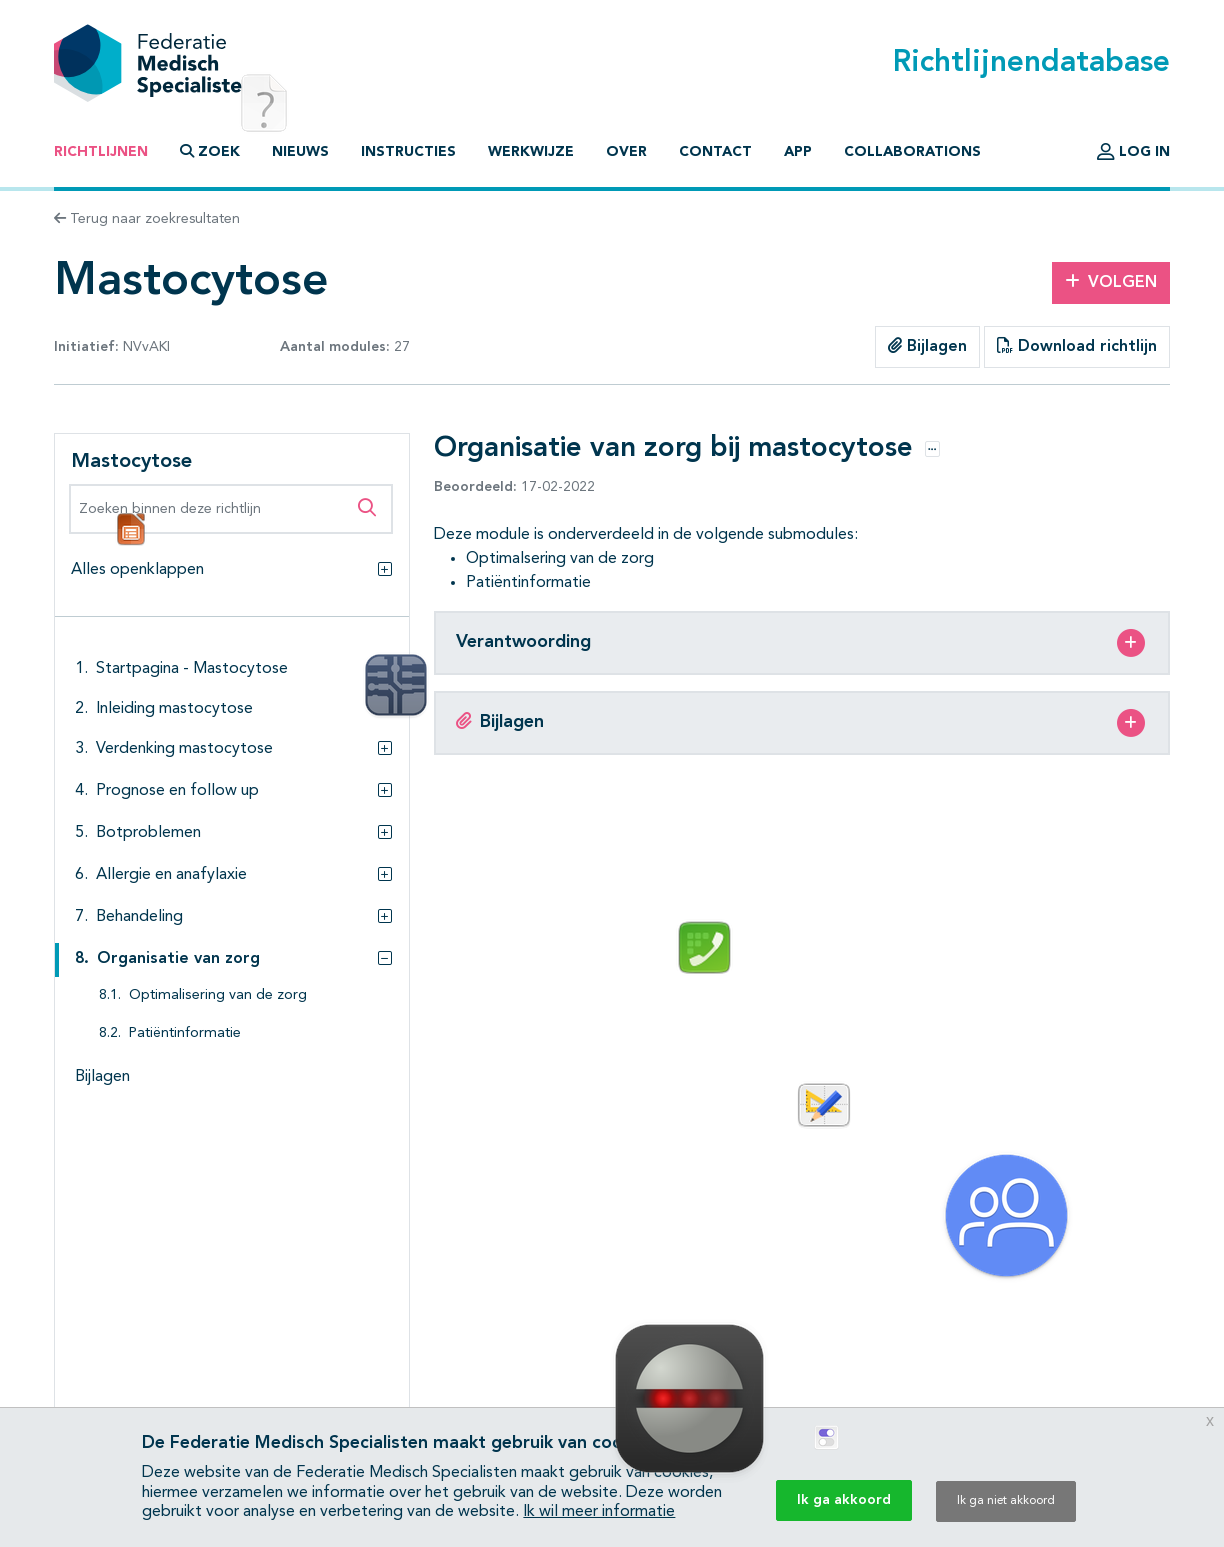 Image resolution: width=1224 pixels, height=1547 pixels. I want to click on unknown or unrecognized file type, so click(264, 103).